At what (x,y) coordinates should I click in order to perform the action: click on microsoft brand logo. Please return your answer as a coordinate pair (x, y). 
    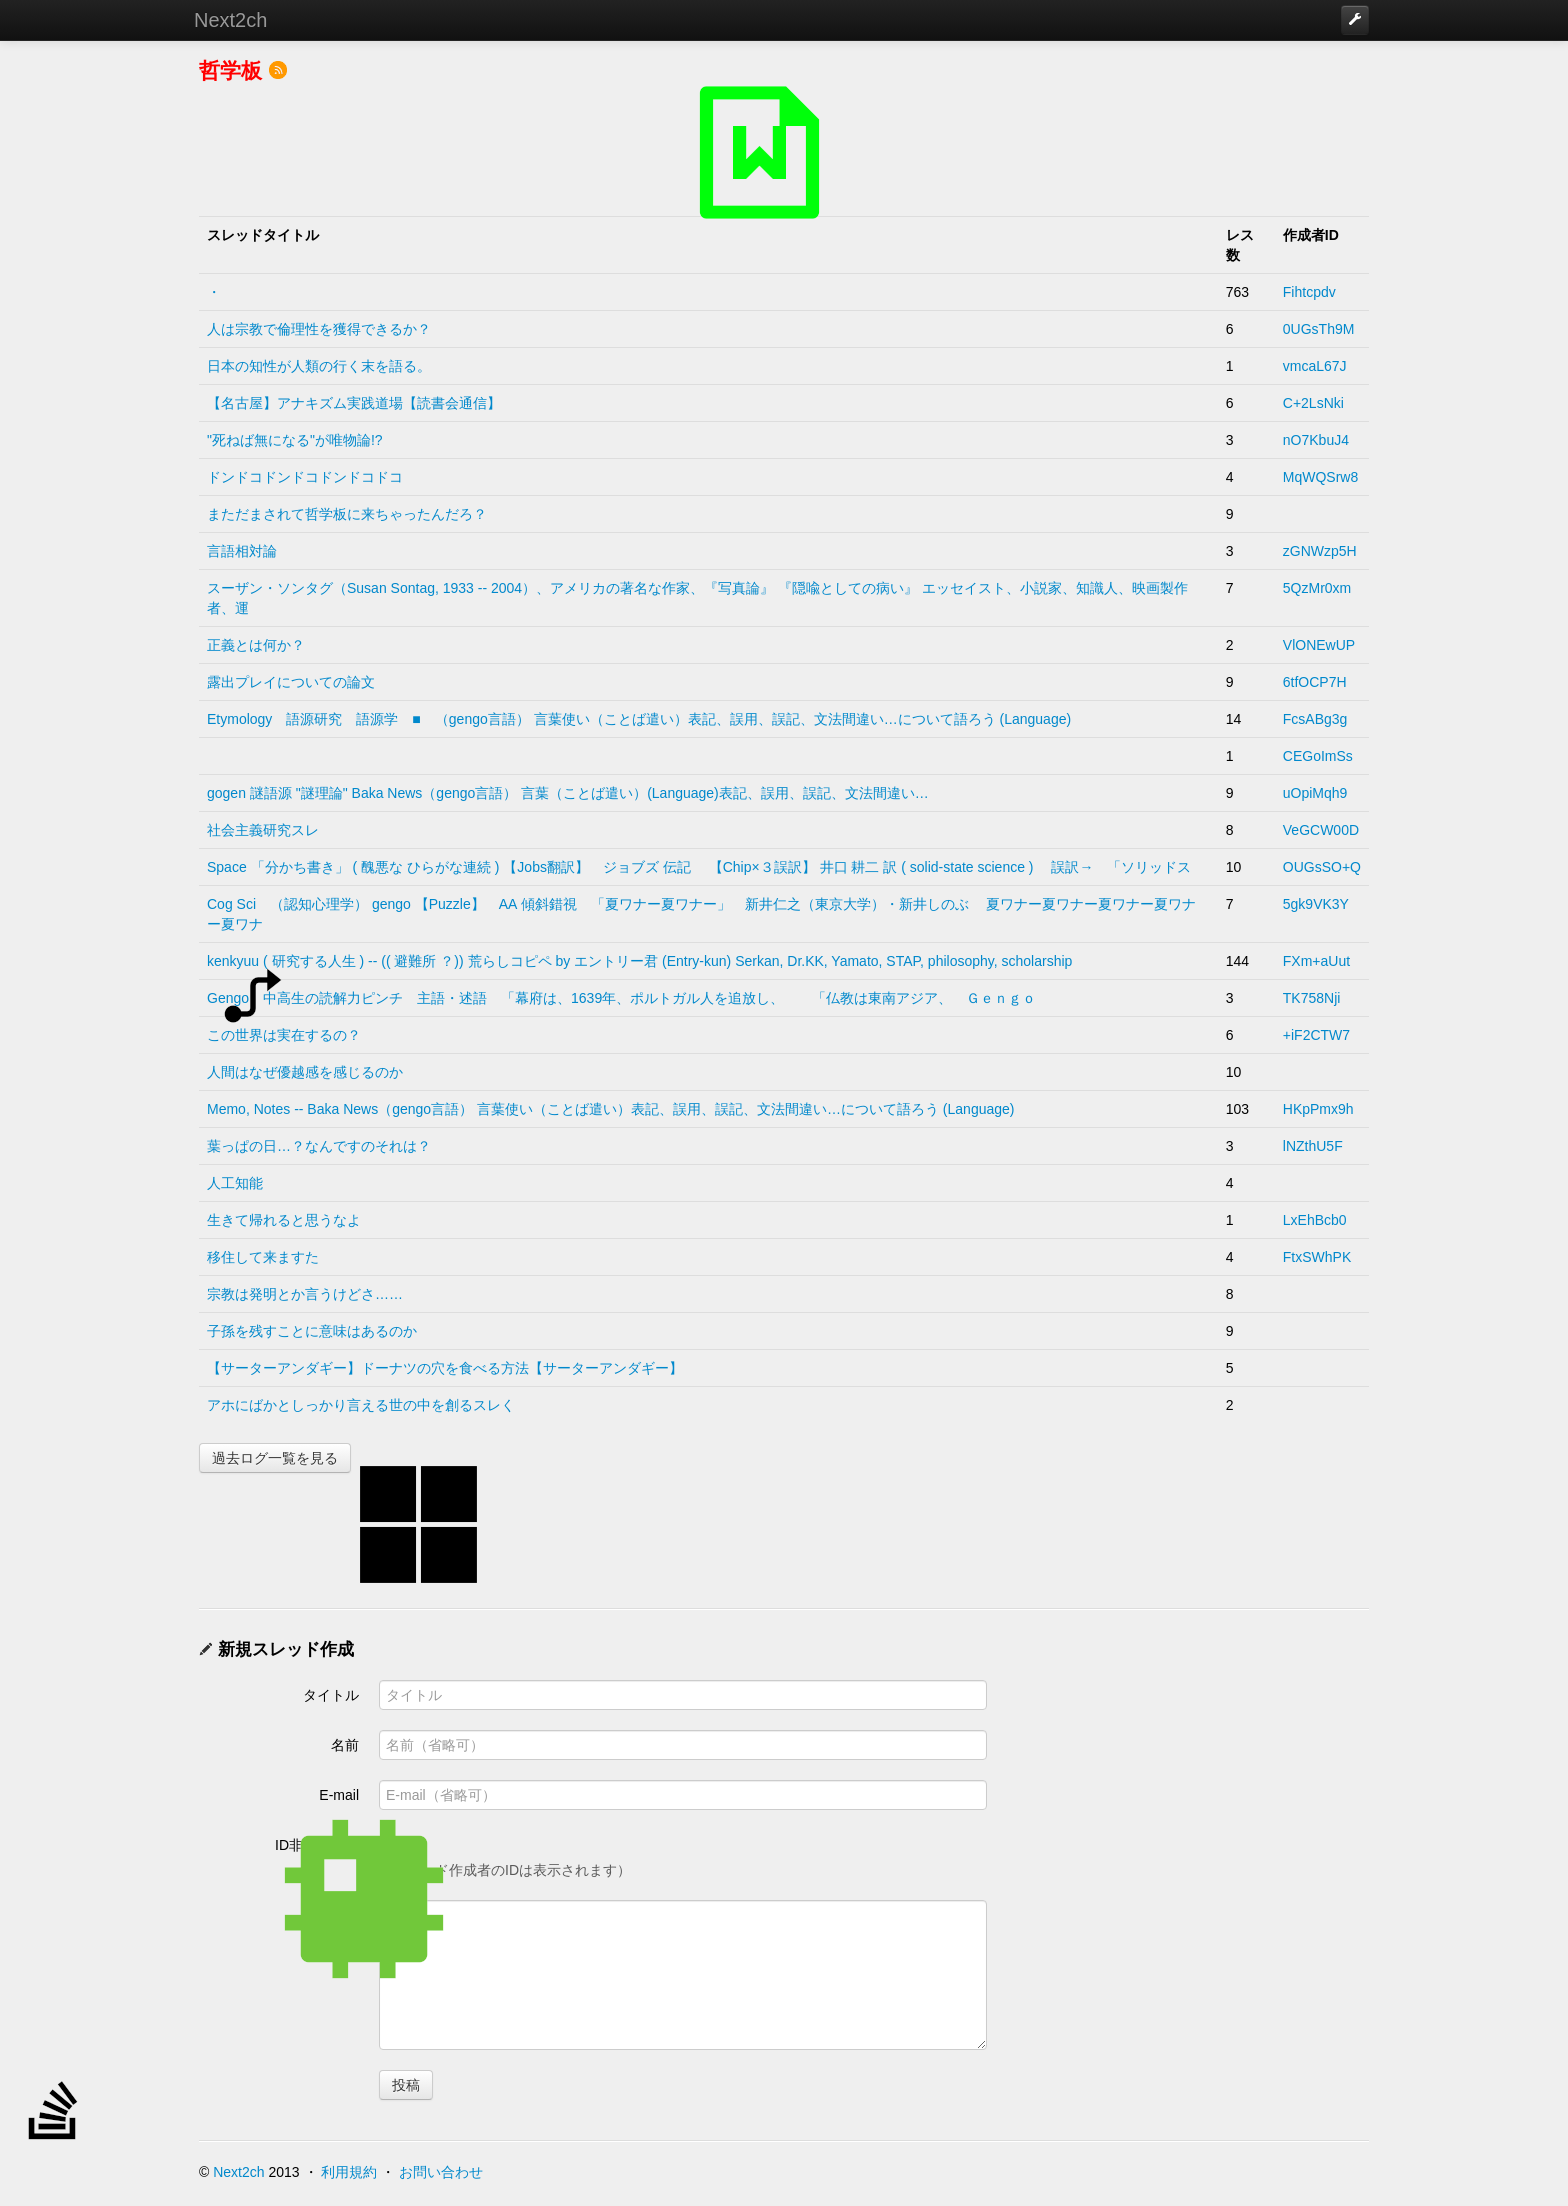
    Looking at the image, I should click on (418, 1524).